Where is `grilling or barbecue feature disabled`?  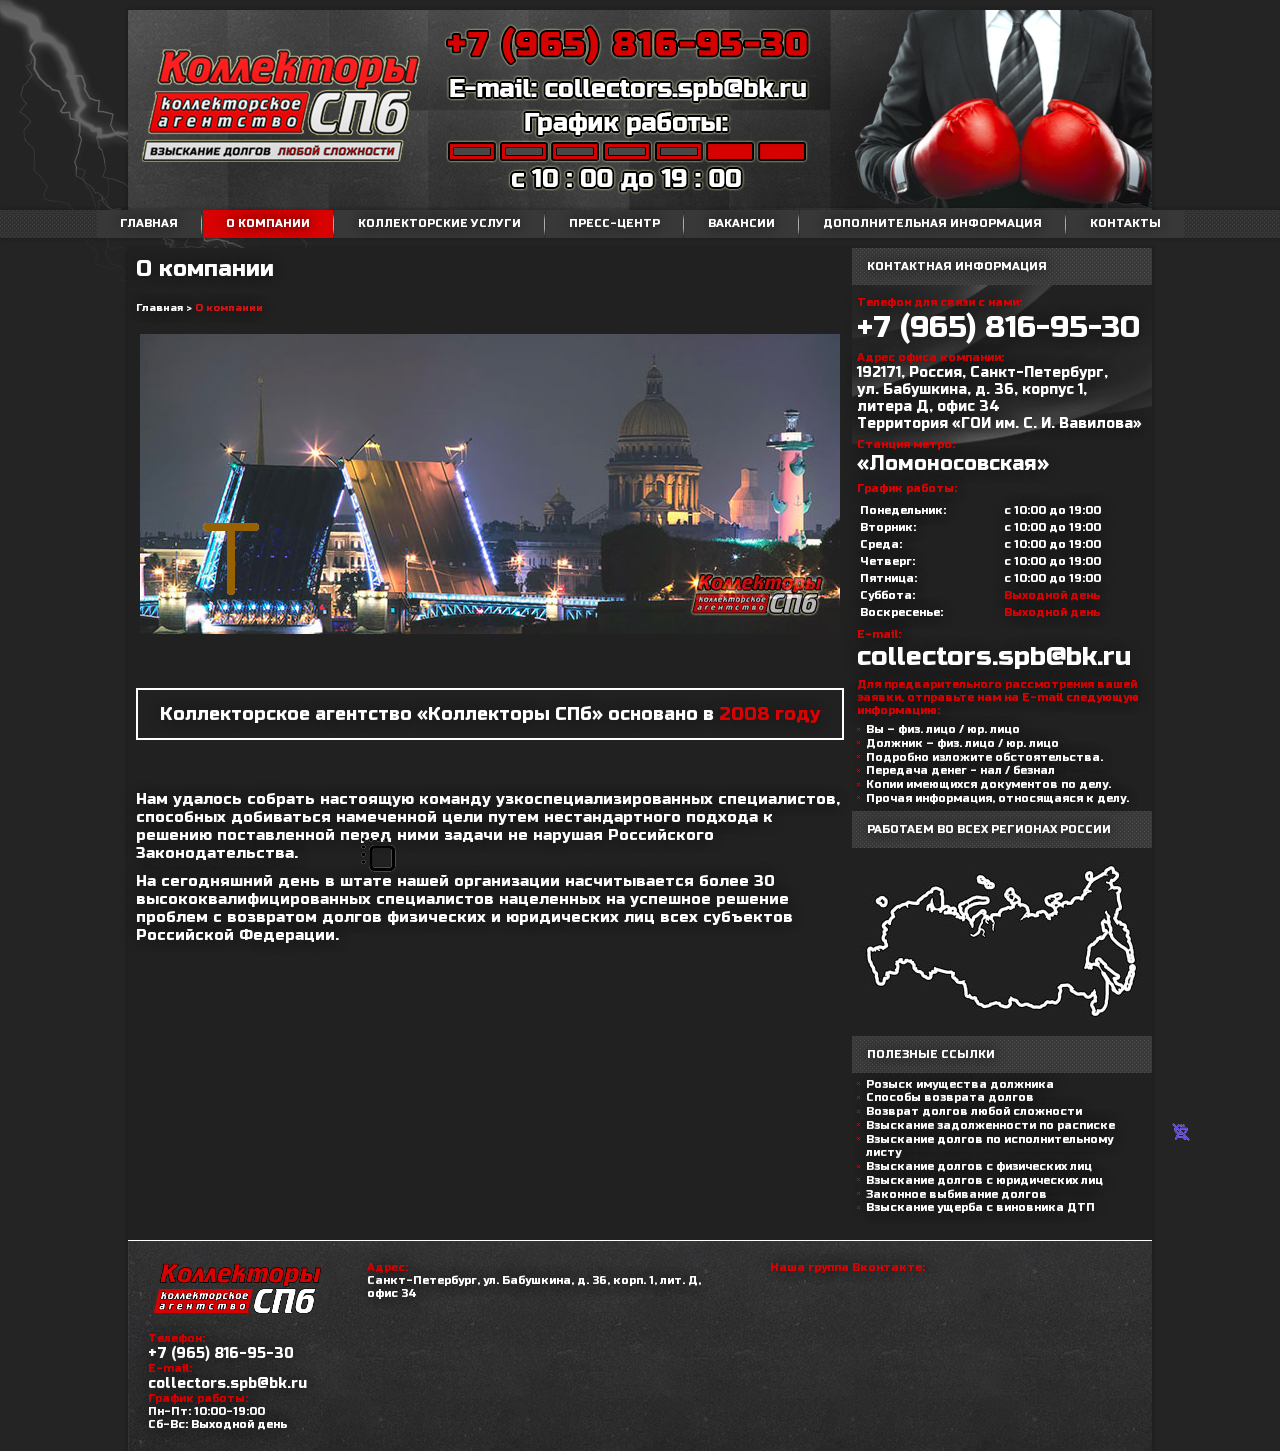
grilling or barbecue feature disabled is located at coordinates (1181, 1132).